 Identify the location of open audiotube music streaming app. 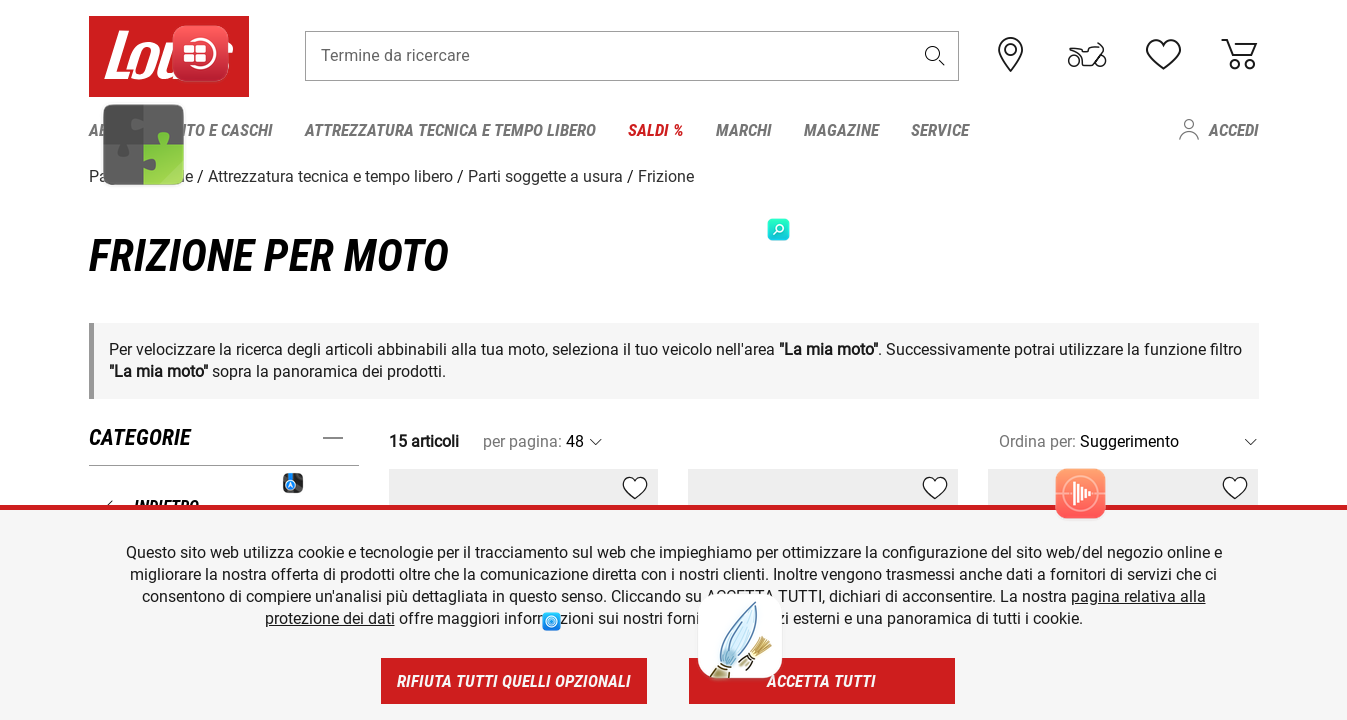
(1080, 493).